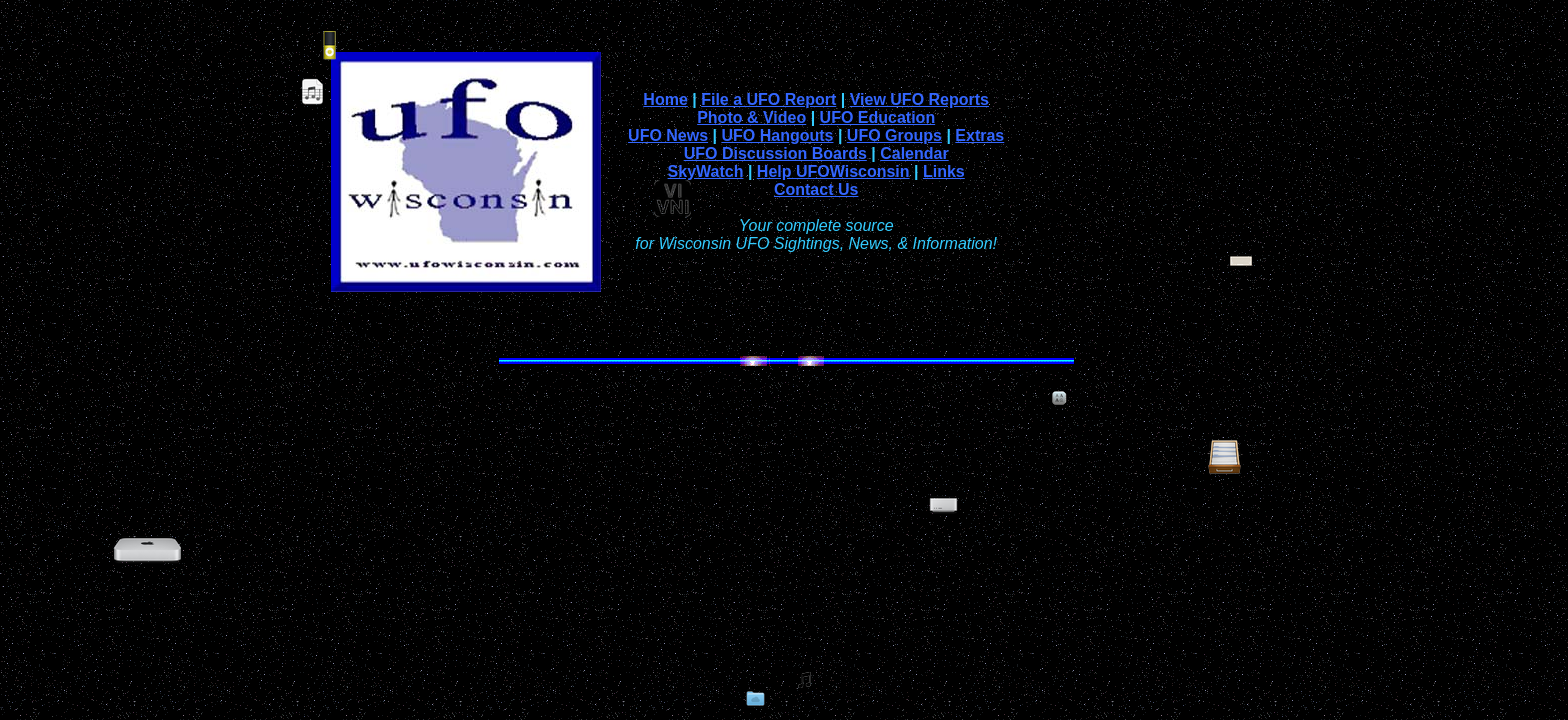  Describe the element at coordinates (1059, 398) in the screenshot. I see `open font book to manage installed fonts` at that location.